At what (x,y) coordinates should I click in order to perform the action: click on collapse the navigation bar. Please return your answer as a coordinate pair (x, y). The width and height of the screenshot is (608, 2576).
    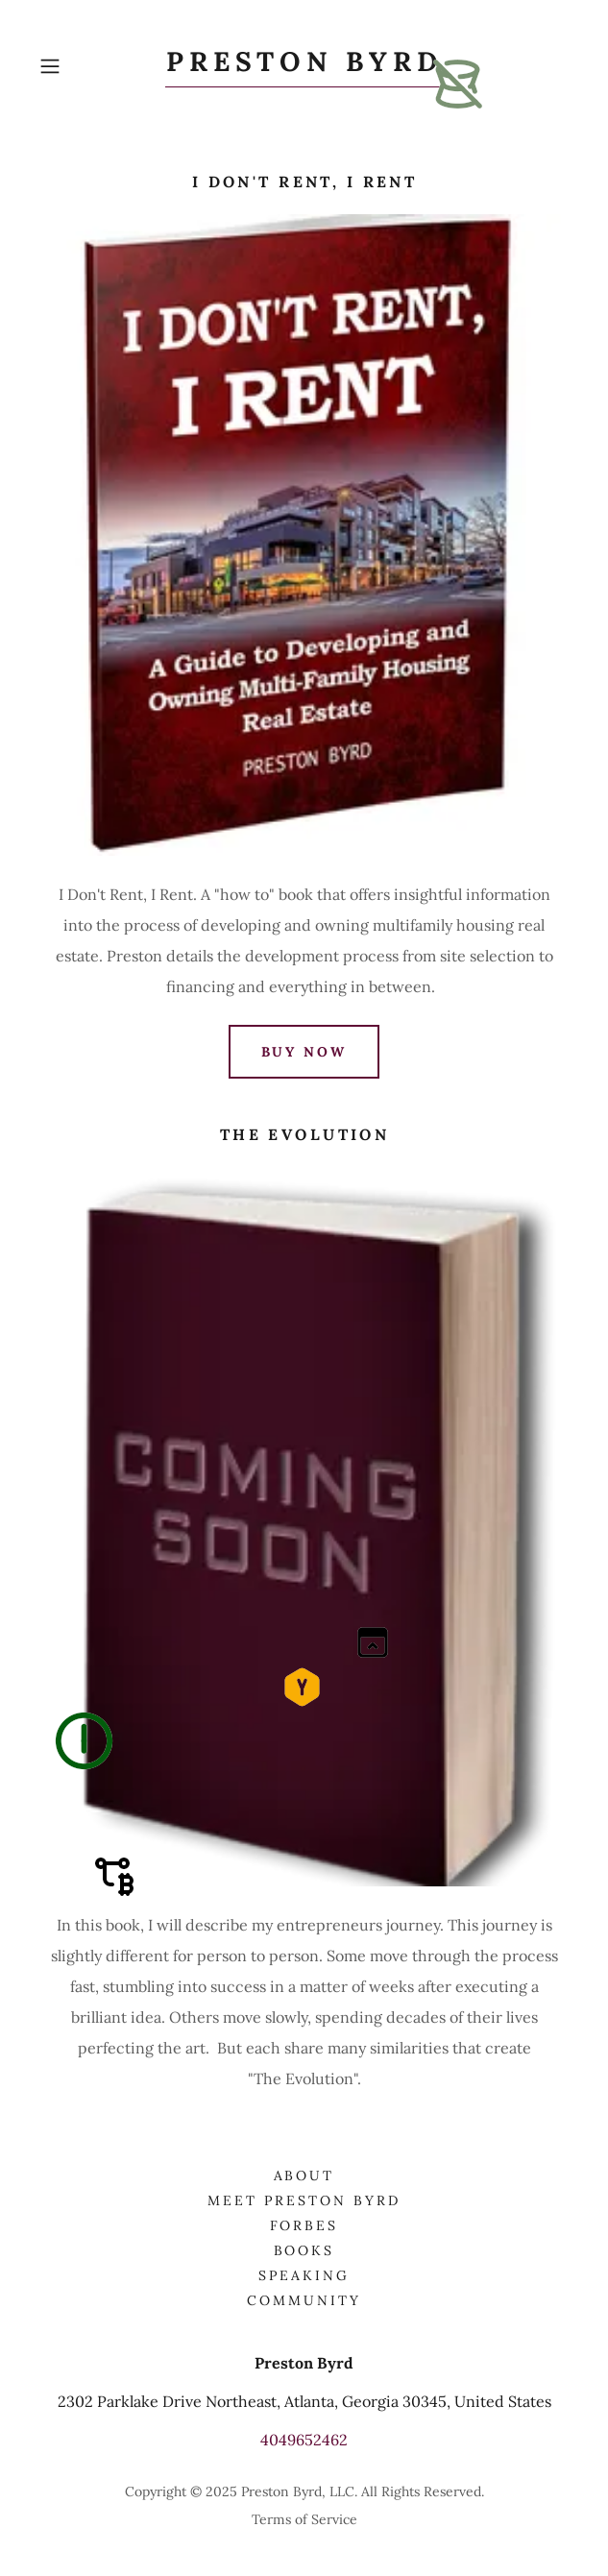
    Looking at the image, I should click on (373, 1642).